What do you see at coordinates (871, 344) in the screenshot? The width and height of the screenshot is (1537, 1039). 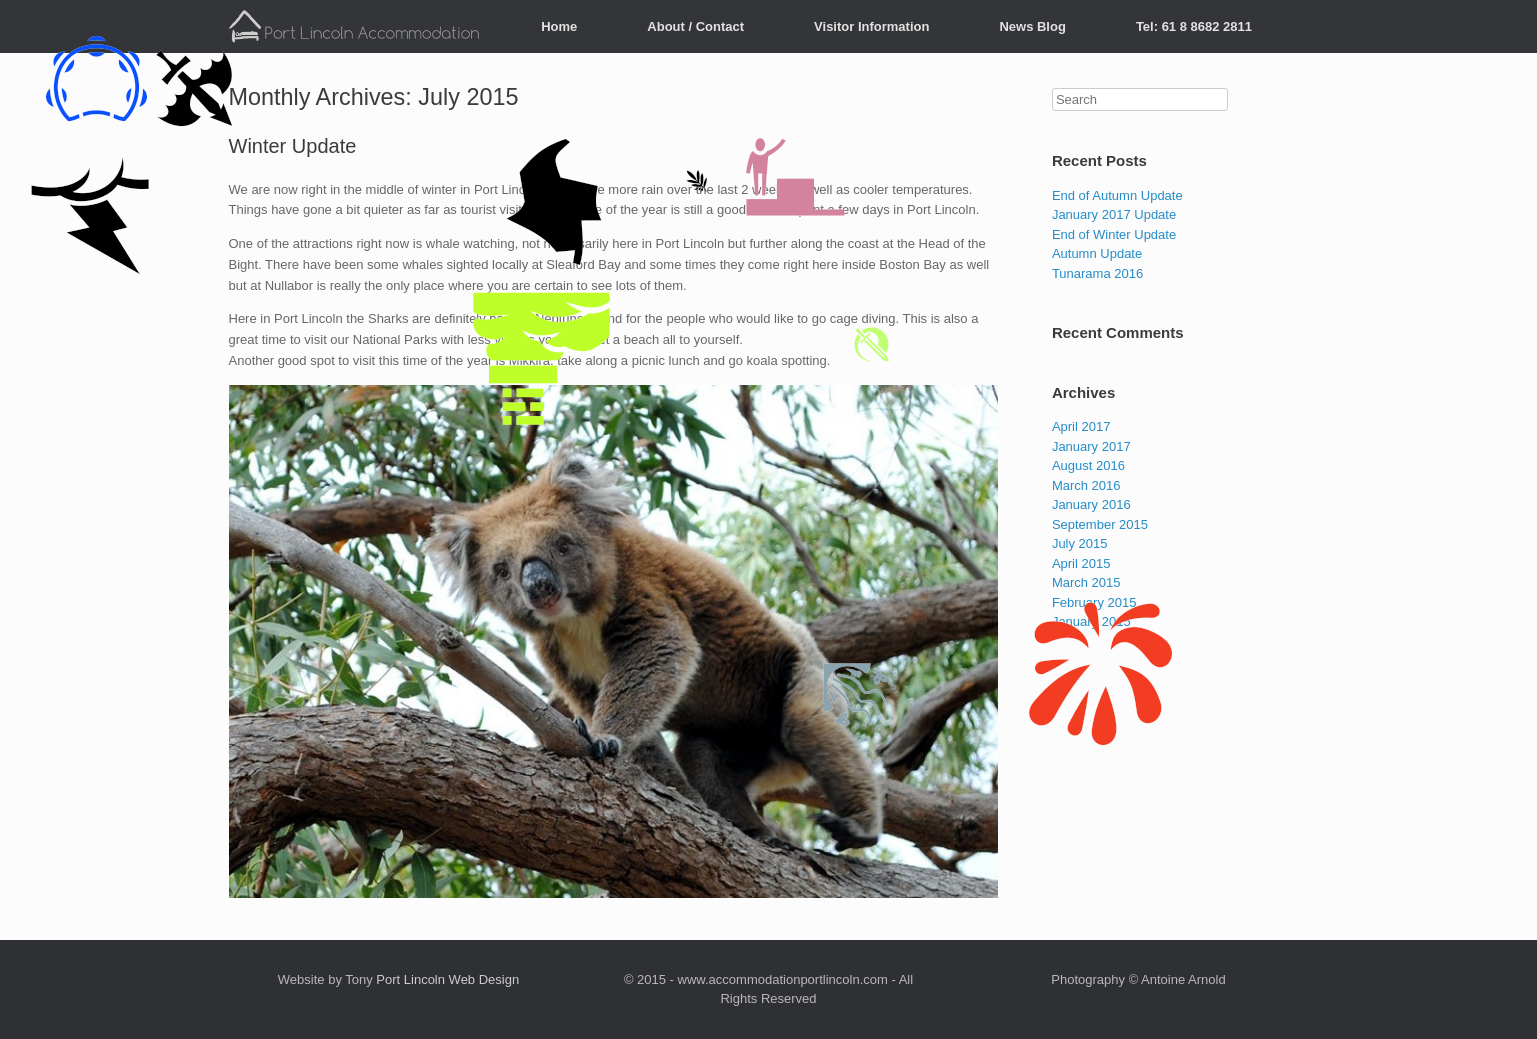 I see `attack or combat action button` at bounding box center [871, 344].